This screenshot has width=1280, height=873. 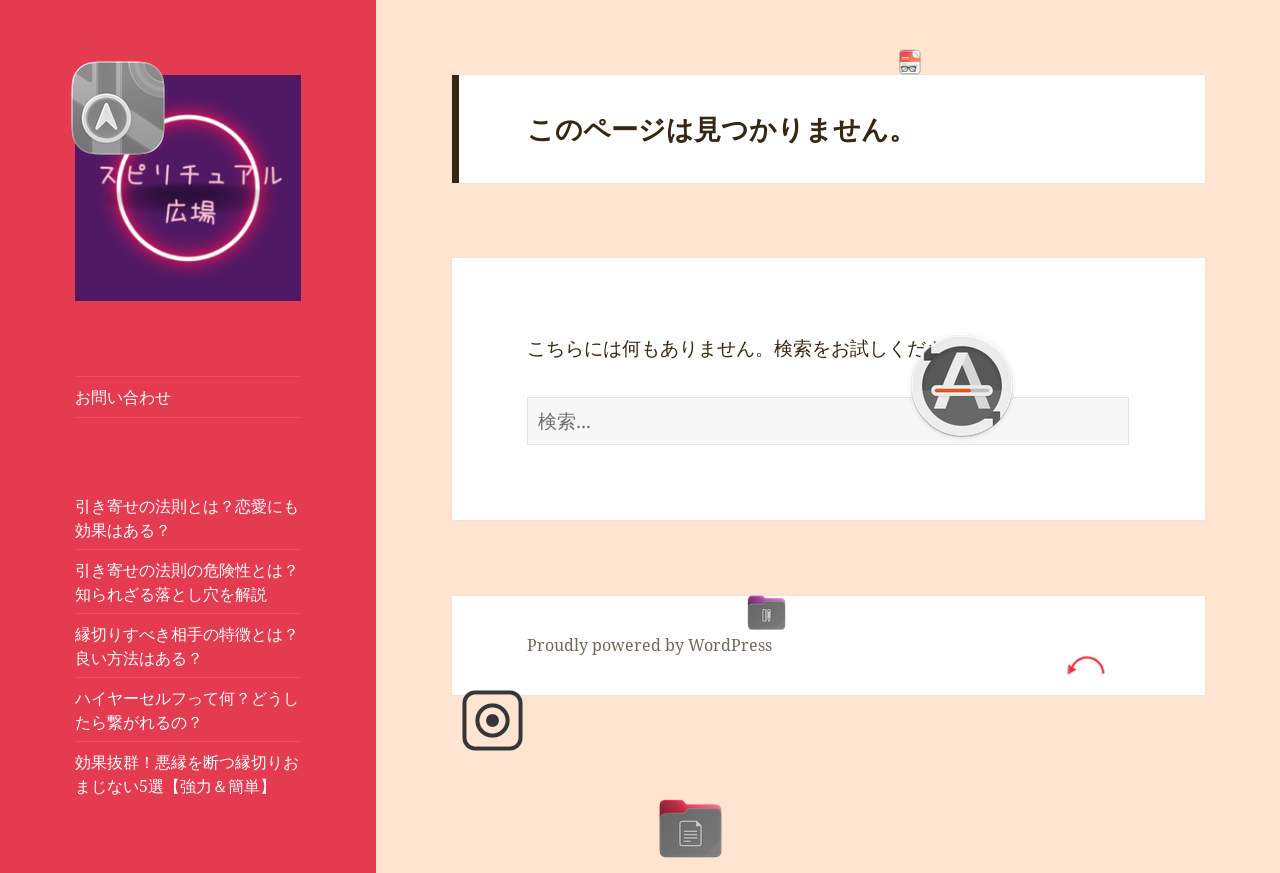 I want to click on open rhythmbox music player, so click(x=492, y=720).